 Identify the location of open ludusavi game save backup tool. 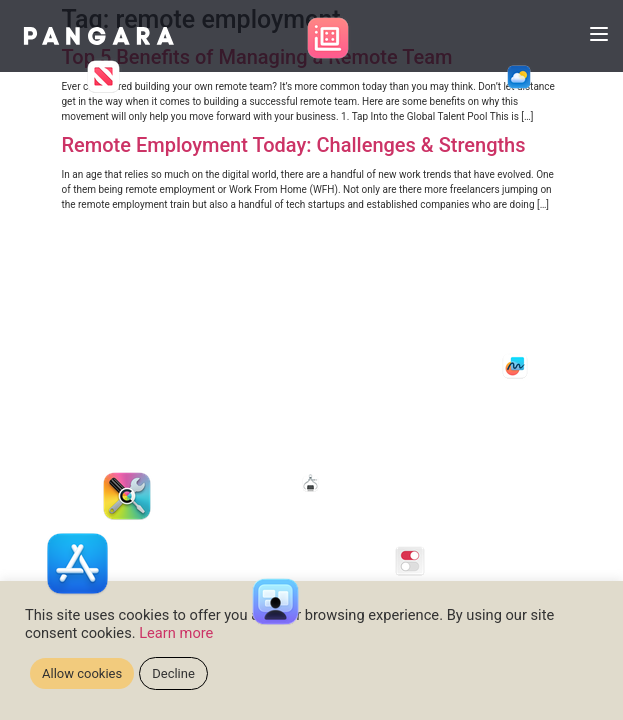
(328, 38).